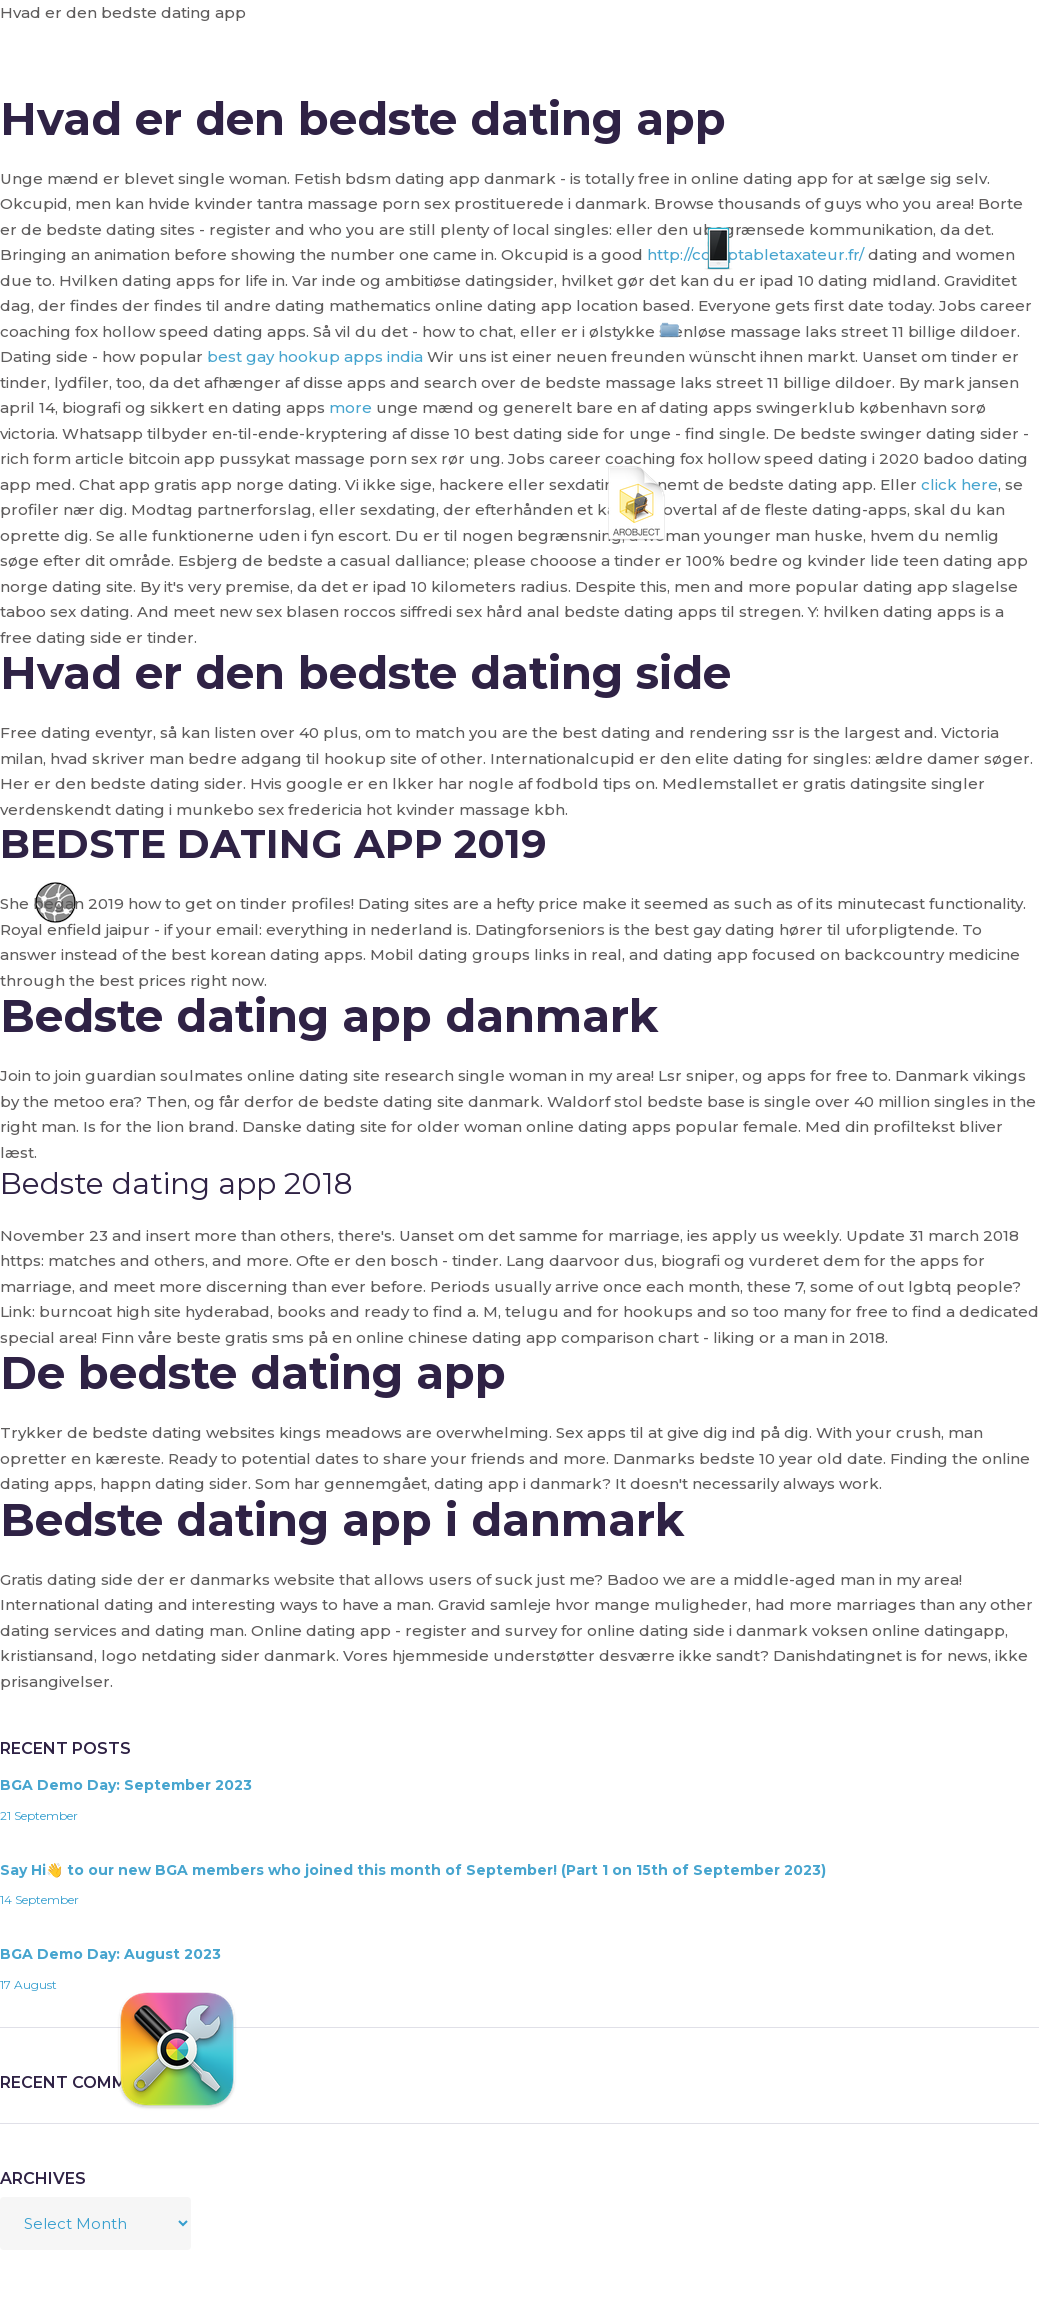  What do you see at coordinates (55, 902) in the screenshot?
I see `access network locations in the sidebar` at bounding box center [55, 902].